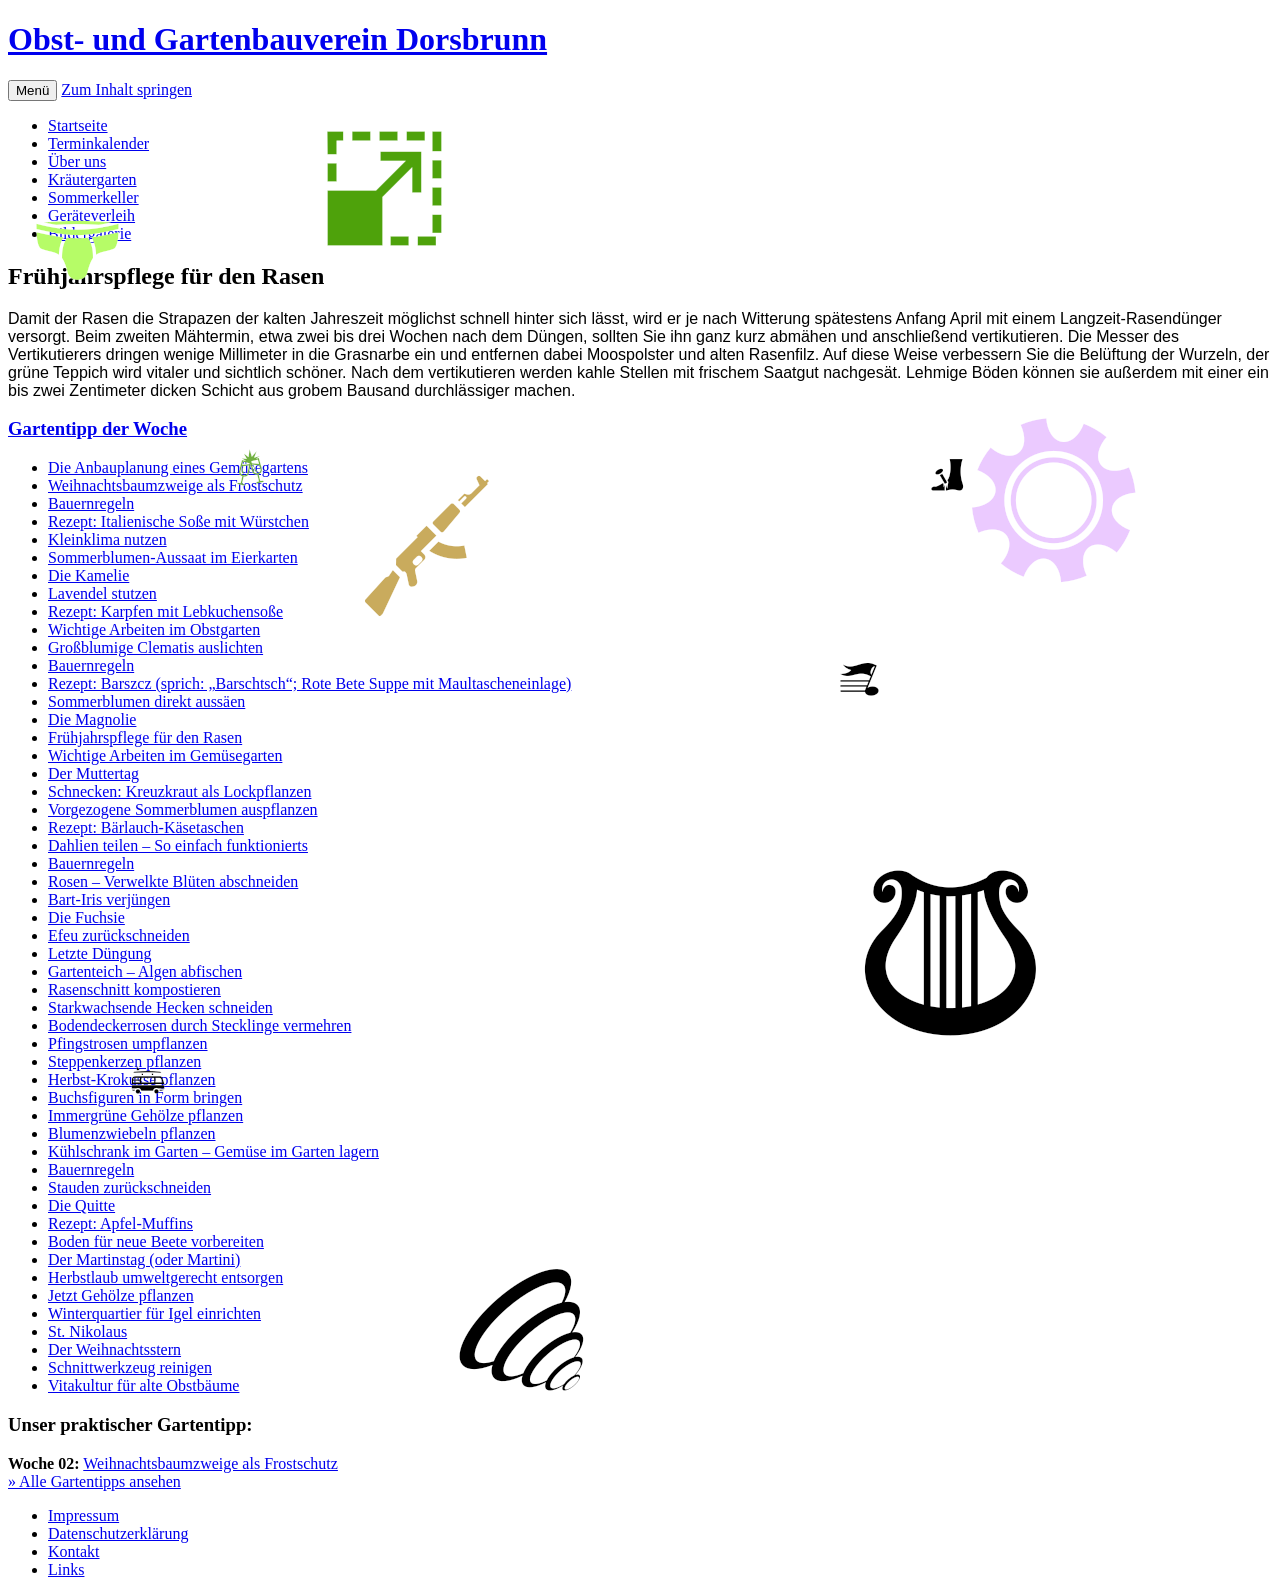 This screenshot has width=1280, height=1595. What do you see at coordinates (384, 188) in the screenshot?
I see `resize an element or window` at bounding box center [384, 188].